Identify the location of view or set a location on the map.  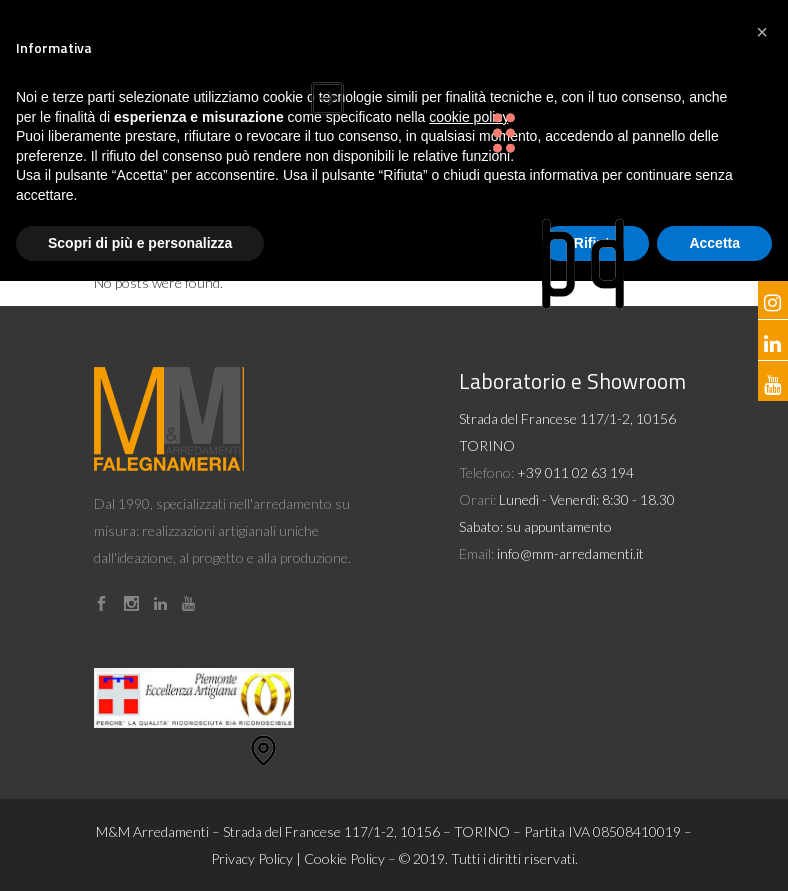
(263, 750).